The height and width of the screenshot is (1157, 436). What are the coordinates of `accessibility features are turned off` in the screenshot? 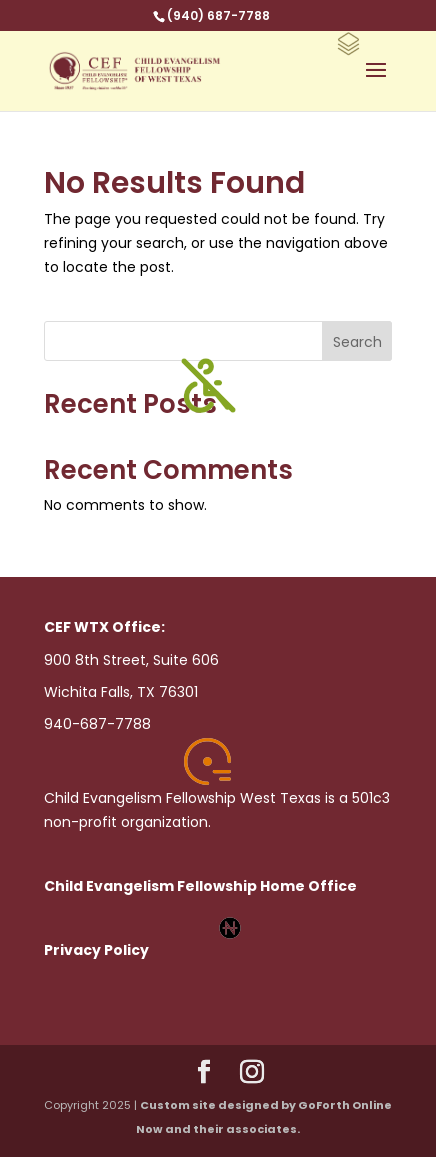 It's located at (208, 385).